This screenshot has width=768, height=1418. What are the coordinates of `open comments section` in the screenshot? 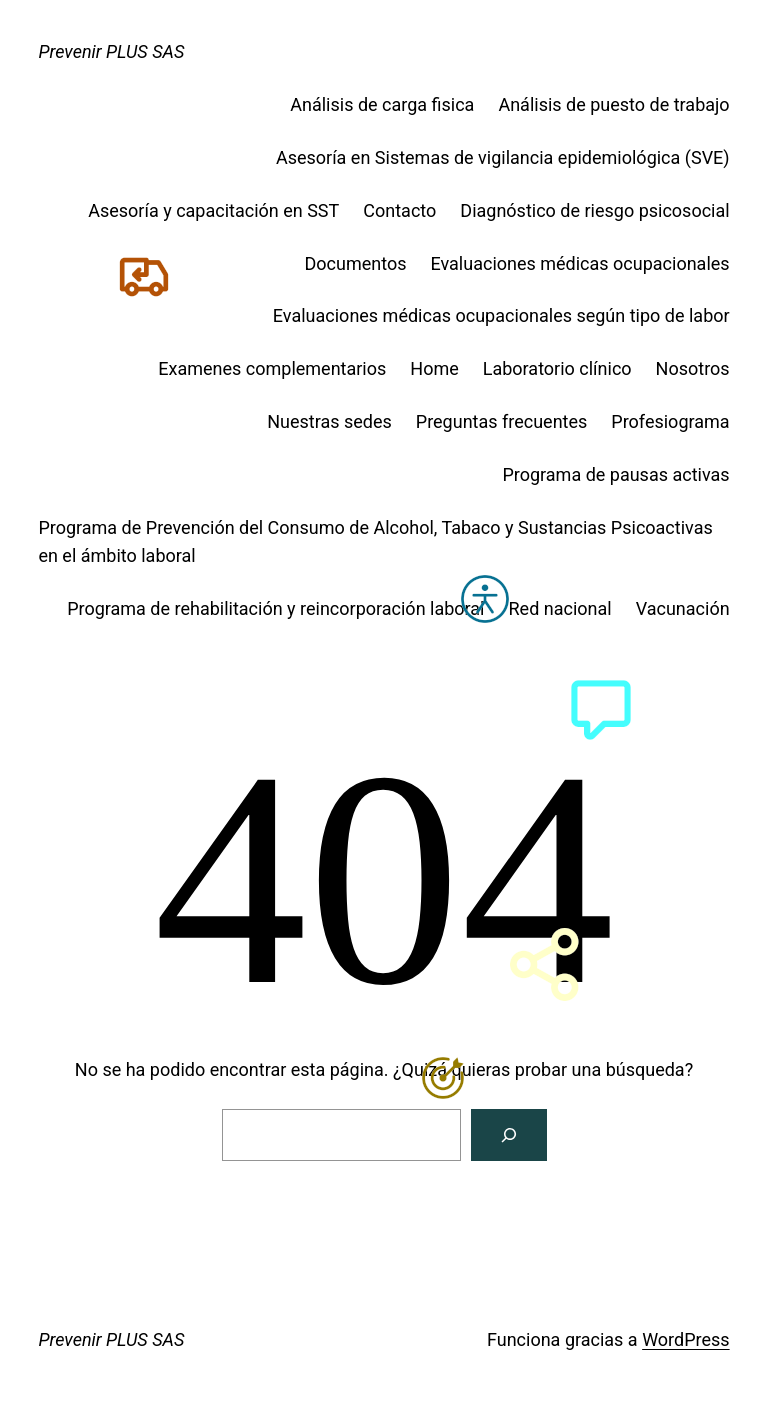 It's located at (601, 710).